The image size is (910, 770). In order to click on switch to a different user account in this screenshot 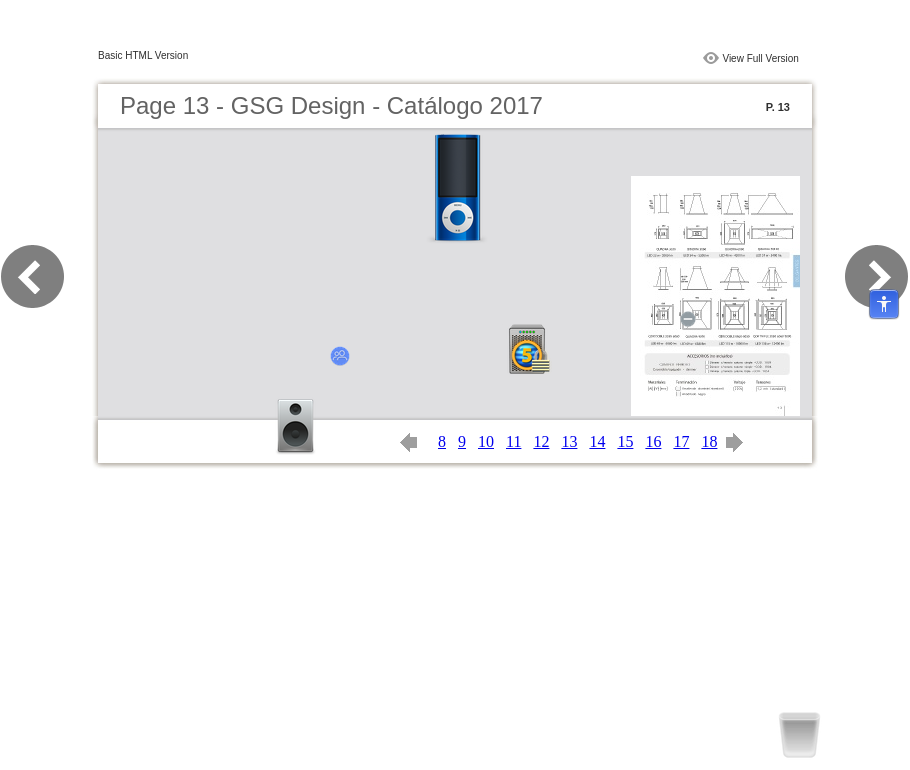, I will do `click(340, 356)`.